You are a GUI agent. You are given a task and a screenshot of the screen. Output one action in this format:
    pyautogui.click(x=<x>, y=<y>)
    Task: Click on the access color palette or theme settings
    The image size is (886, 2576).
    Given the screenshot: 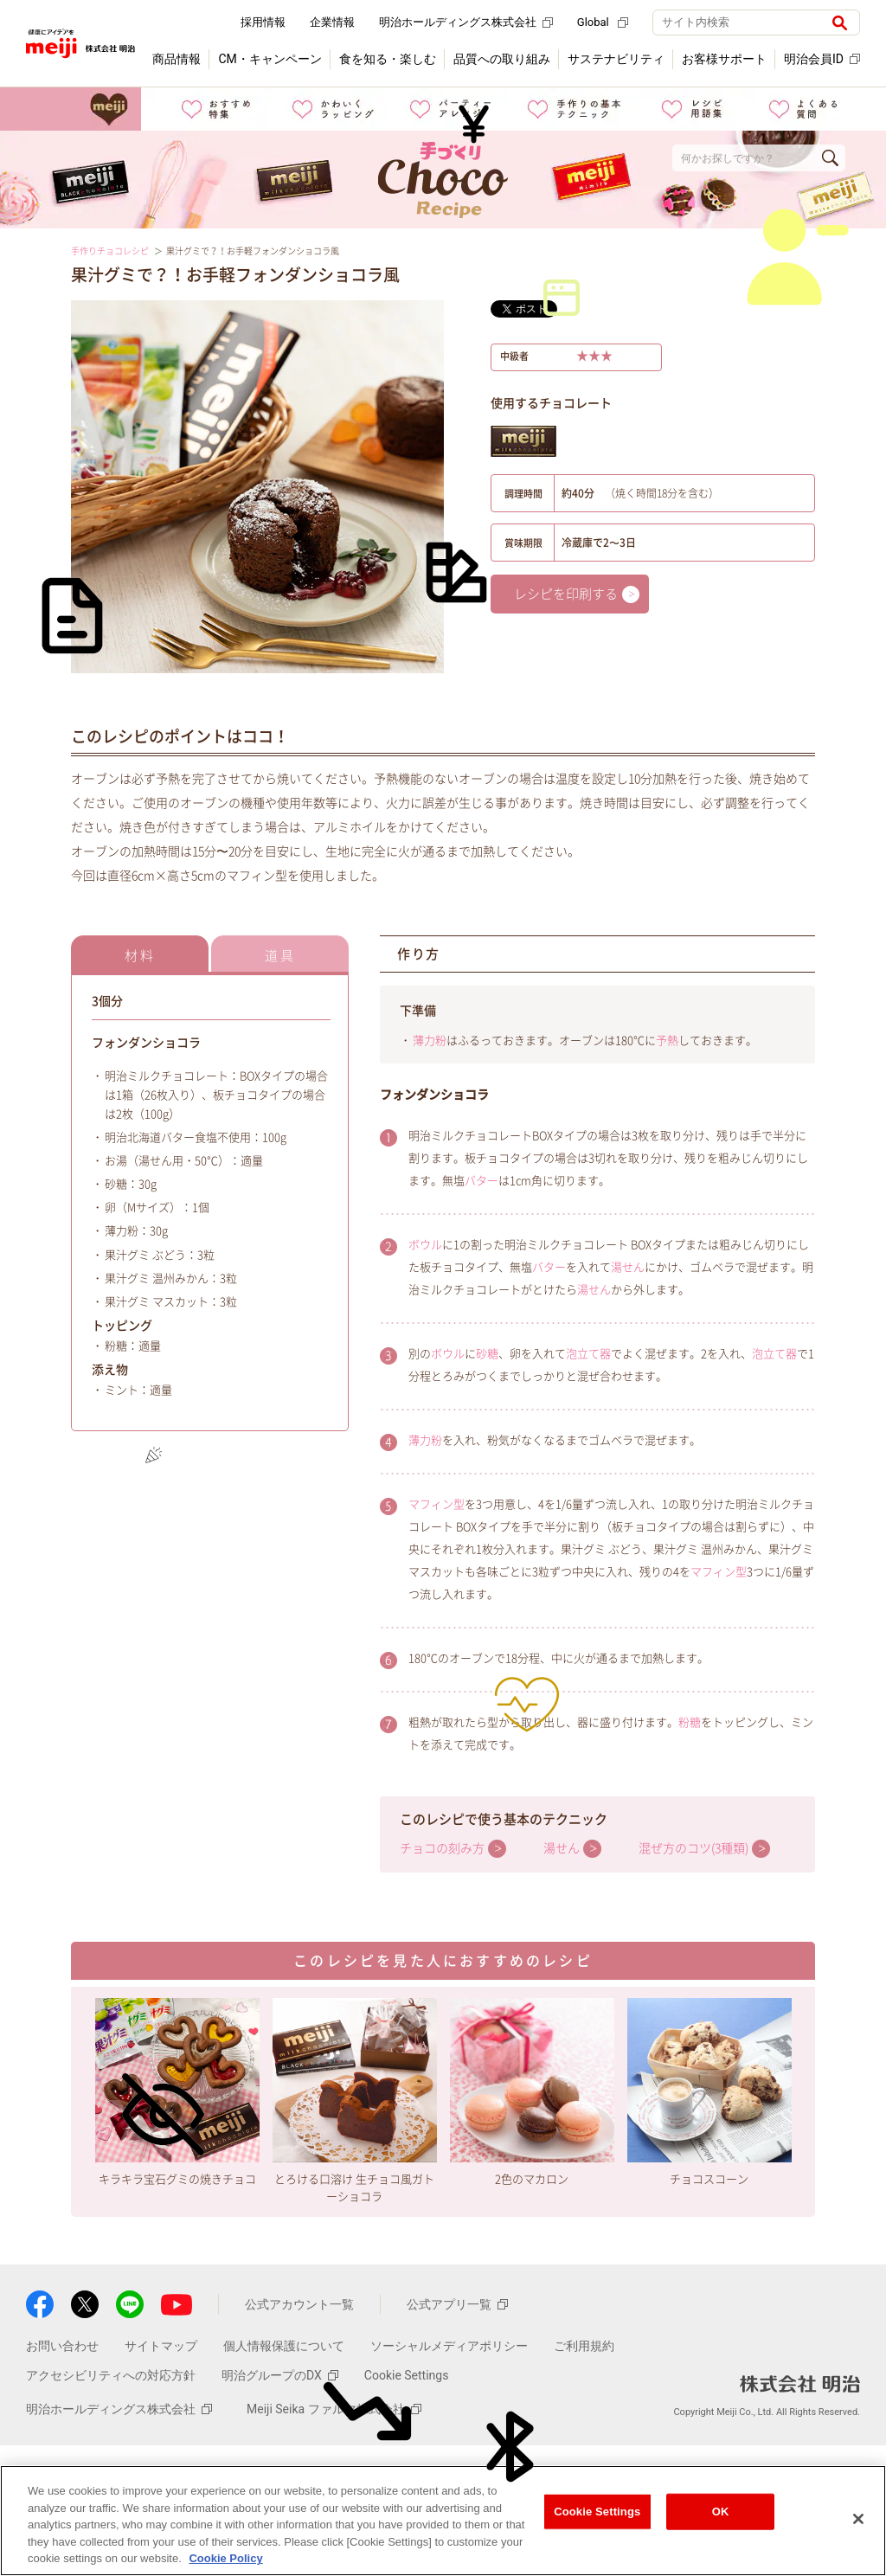 What is the action you would take?
    pyautogui.click(x=456, y=572)
    